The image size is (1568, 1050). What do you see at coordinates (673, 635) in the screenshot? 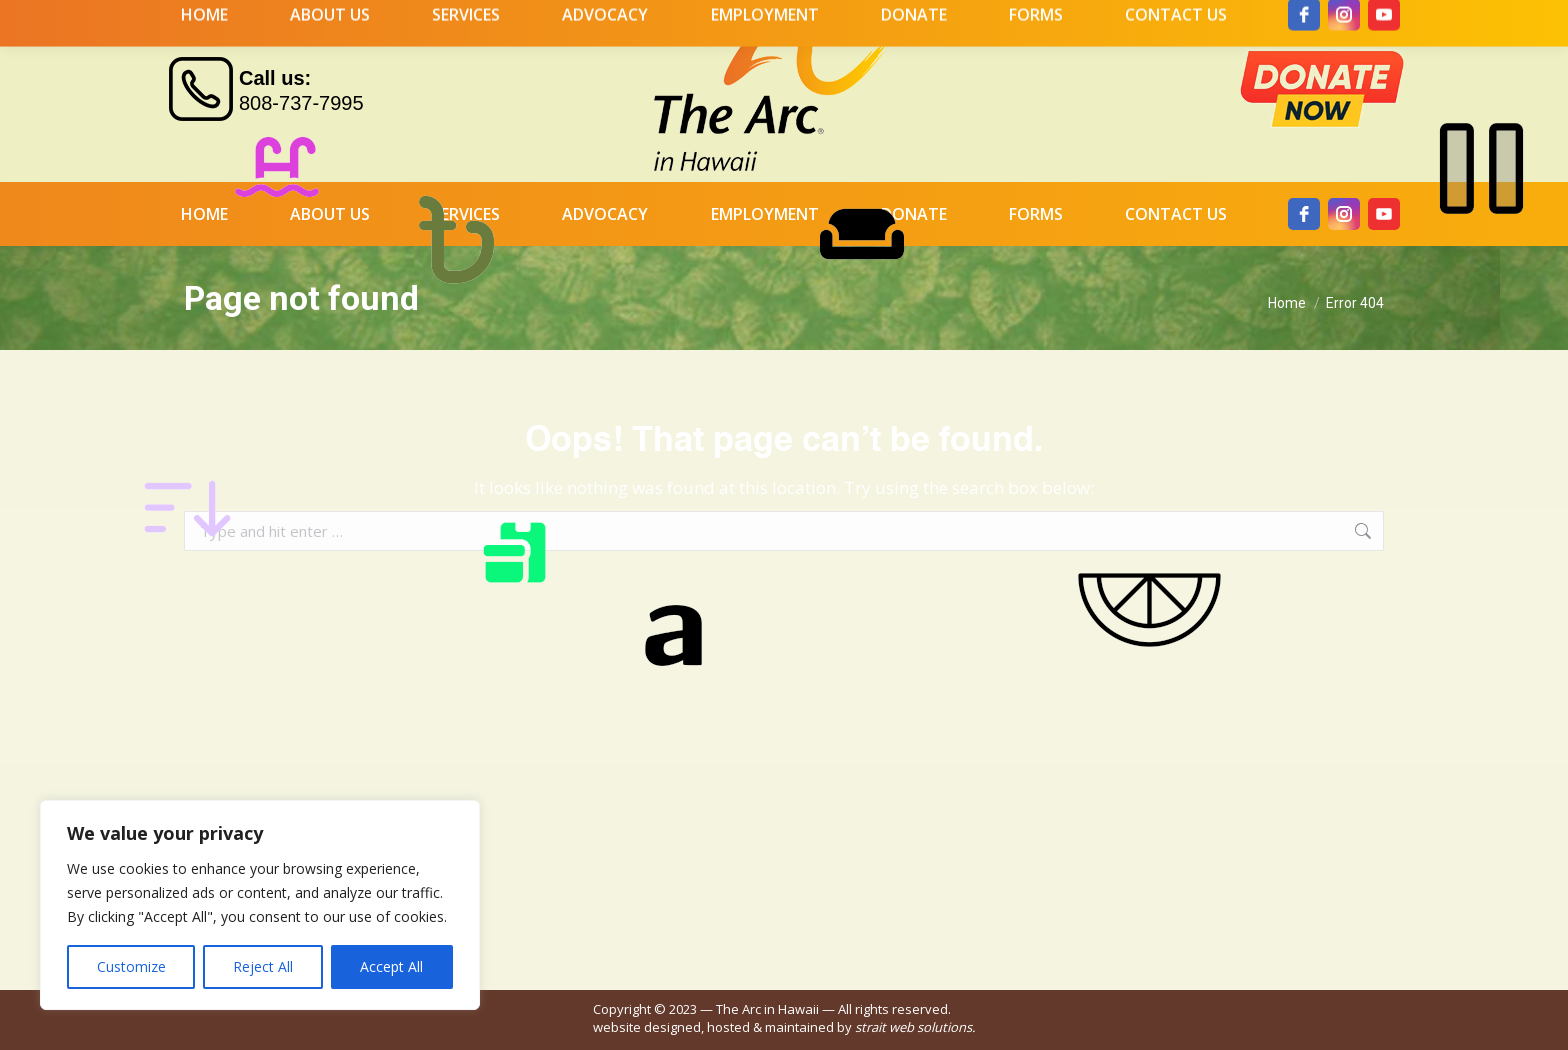
I see `amilia brand logo` at bounding box center [673, 635].